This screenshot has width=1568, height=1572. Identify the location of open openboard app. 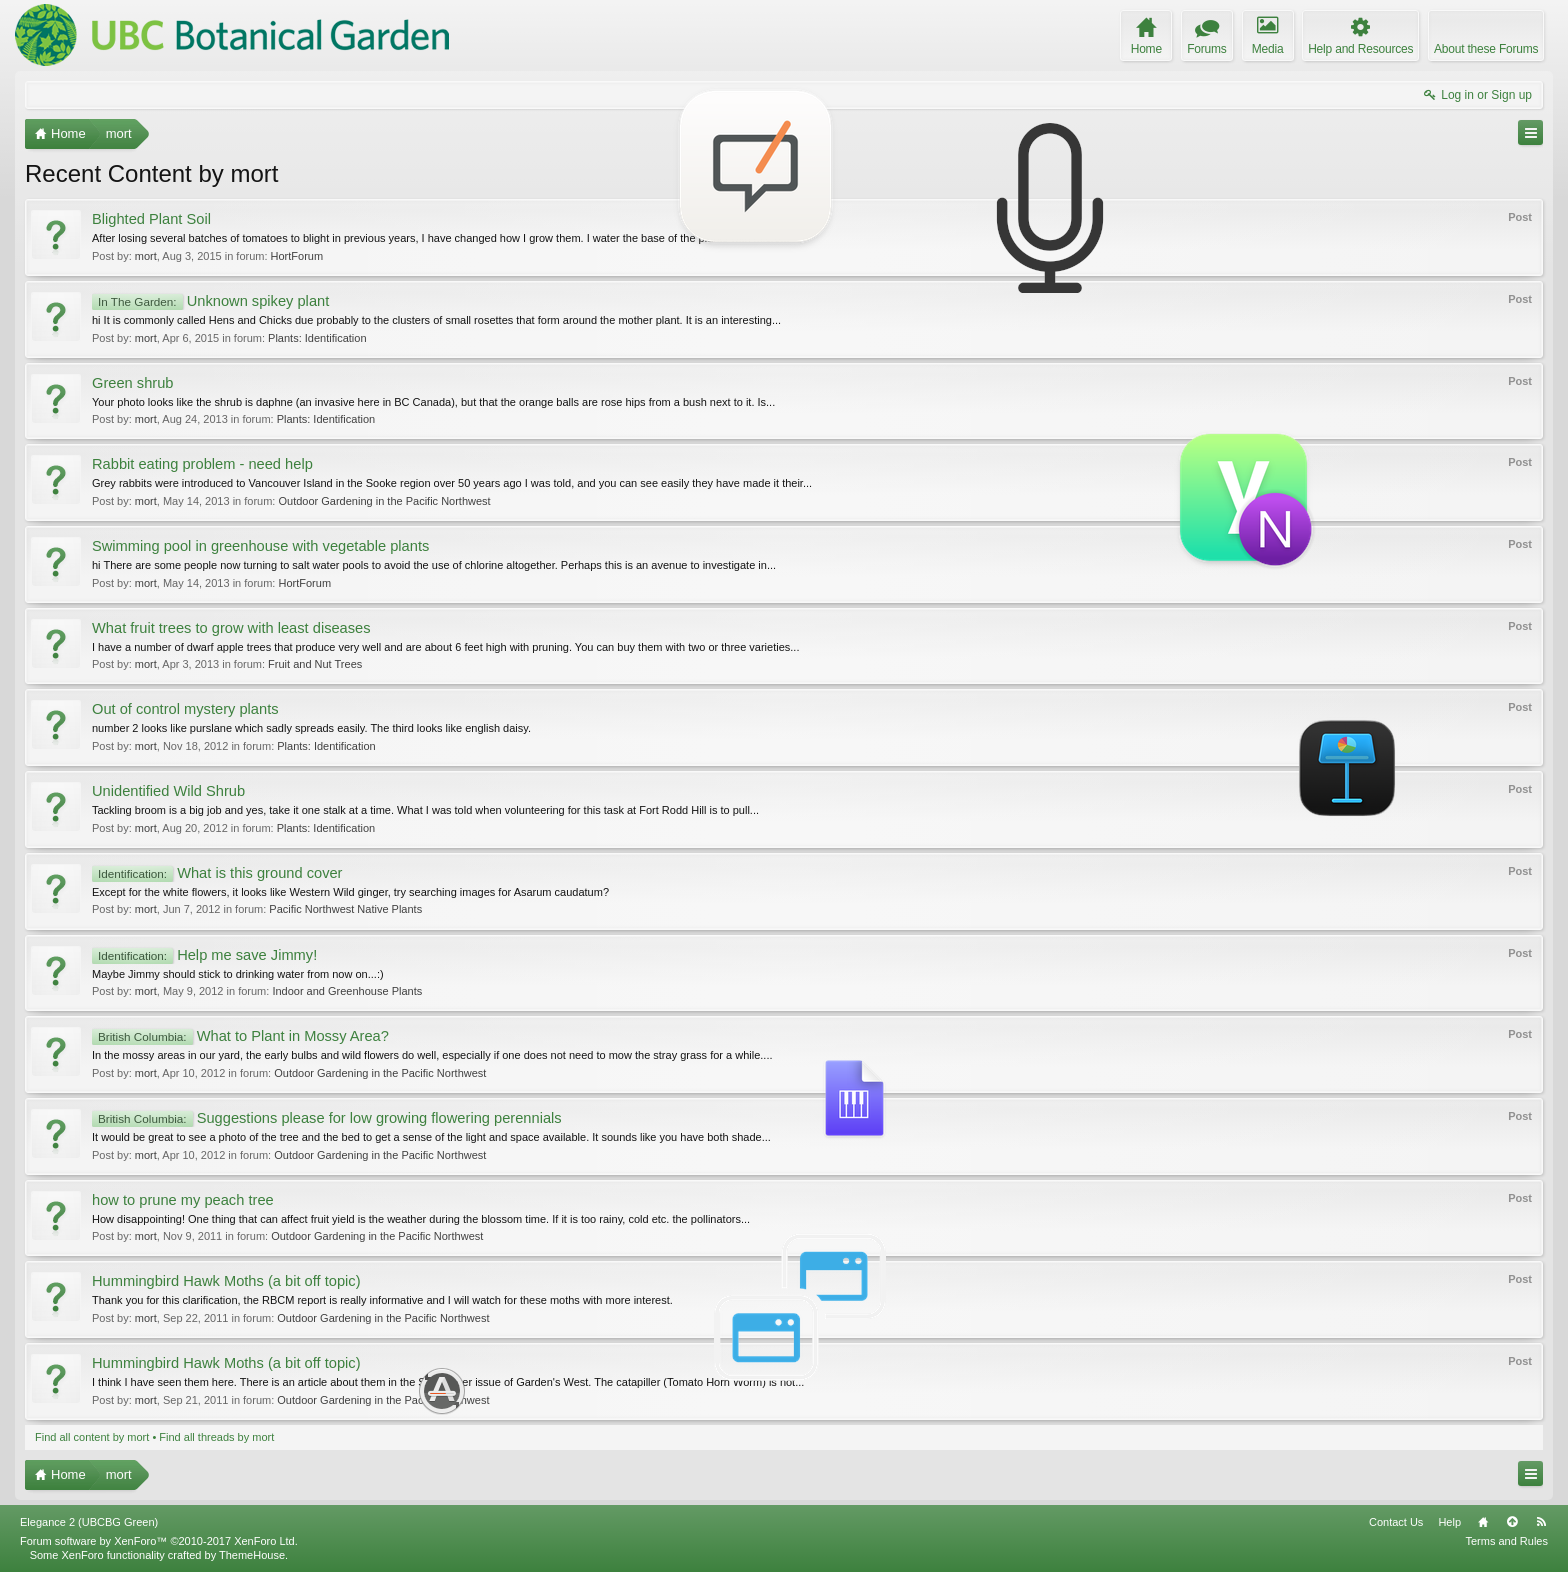
(755, 166).